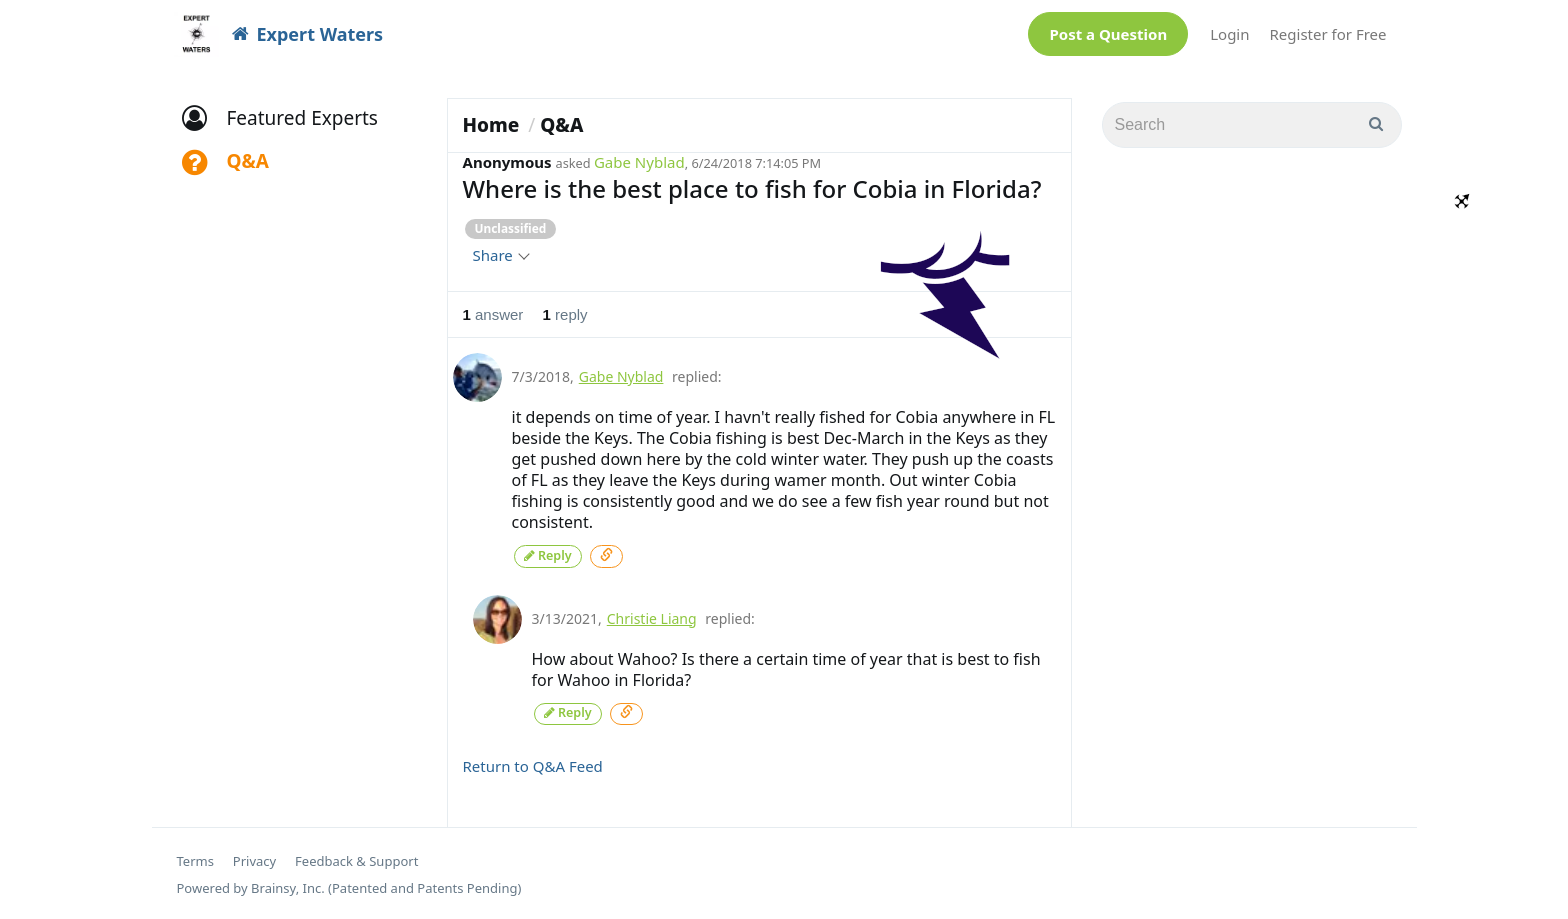 The height and width of the screenshot is (919, 1568). Describe the element at coordinates (1462, 201) in the screenshot. I see `select shuriken weapon in game inventory` at that location.